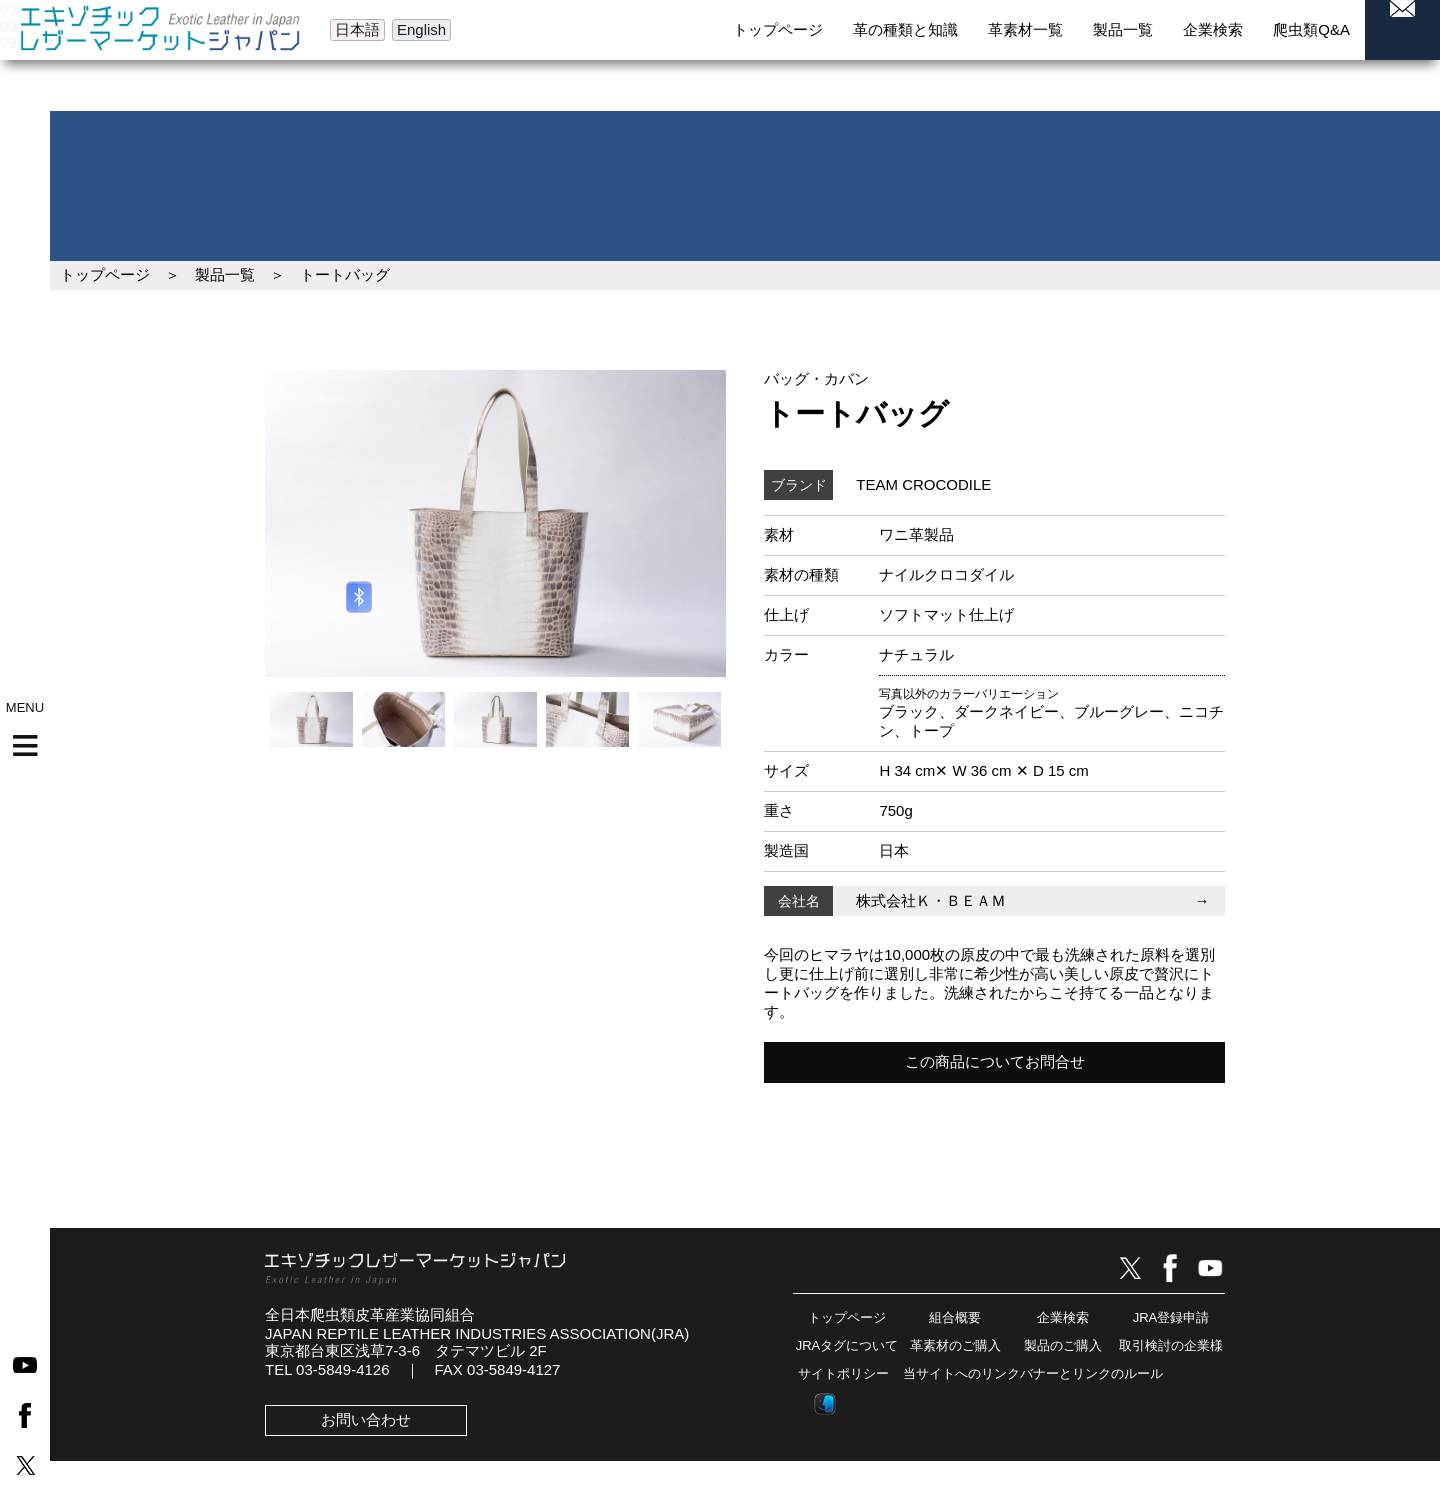  What do you see at coordinates (359, 597) in the screenshot?
I see `indicates bluetooth is currently active` at bounding box center [359, 597].